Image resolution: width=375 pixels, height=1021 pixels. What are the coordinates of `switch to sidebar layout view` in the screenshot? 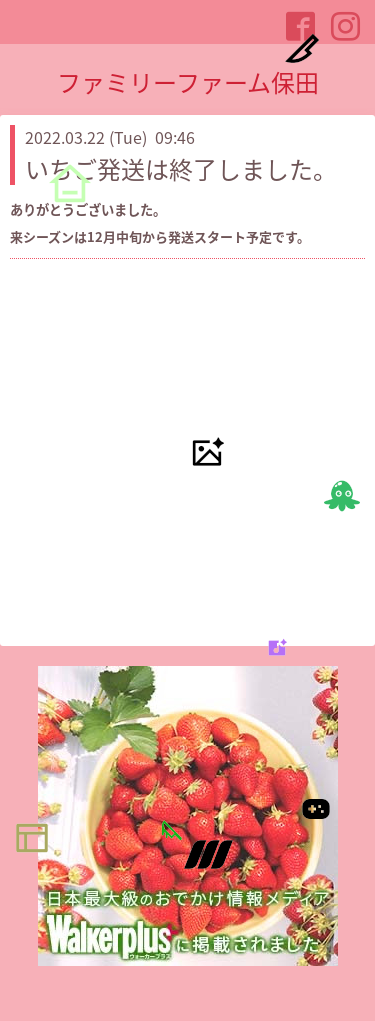 It's located at (32, 838).